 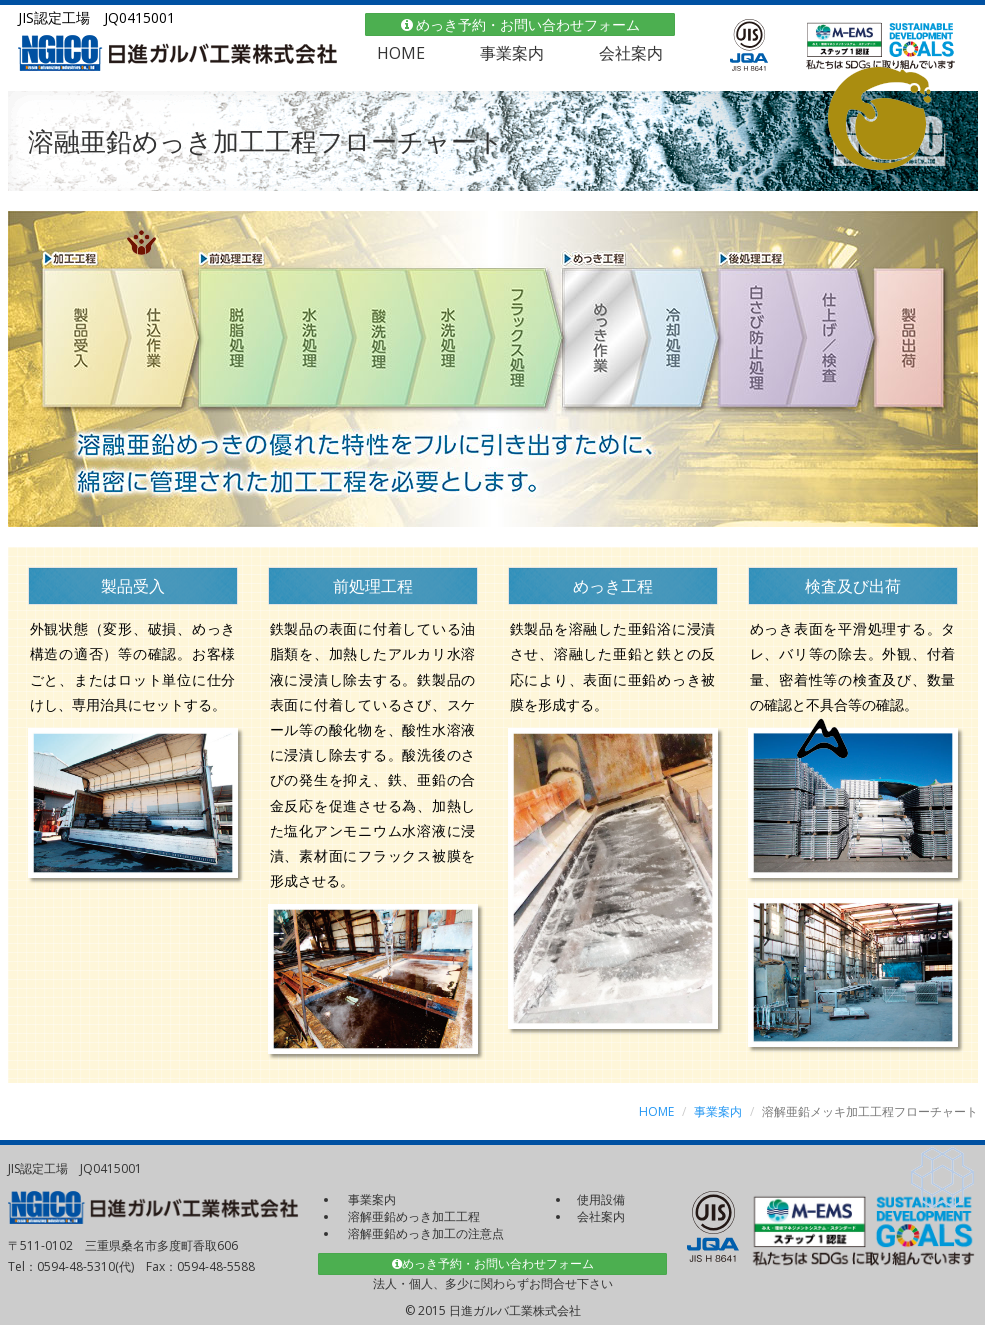 What do you see at coordinates (942, 1177) in the screenshot?
I see `OpenAI Gym logo` at bounding box center [942, 1177].